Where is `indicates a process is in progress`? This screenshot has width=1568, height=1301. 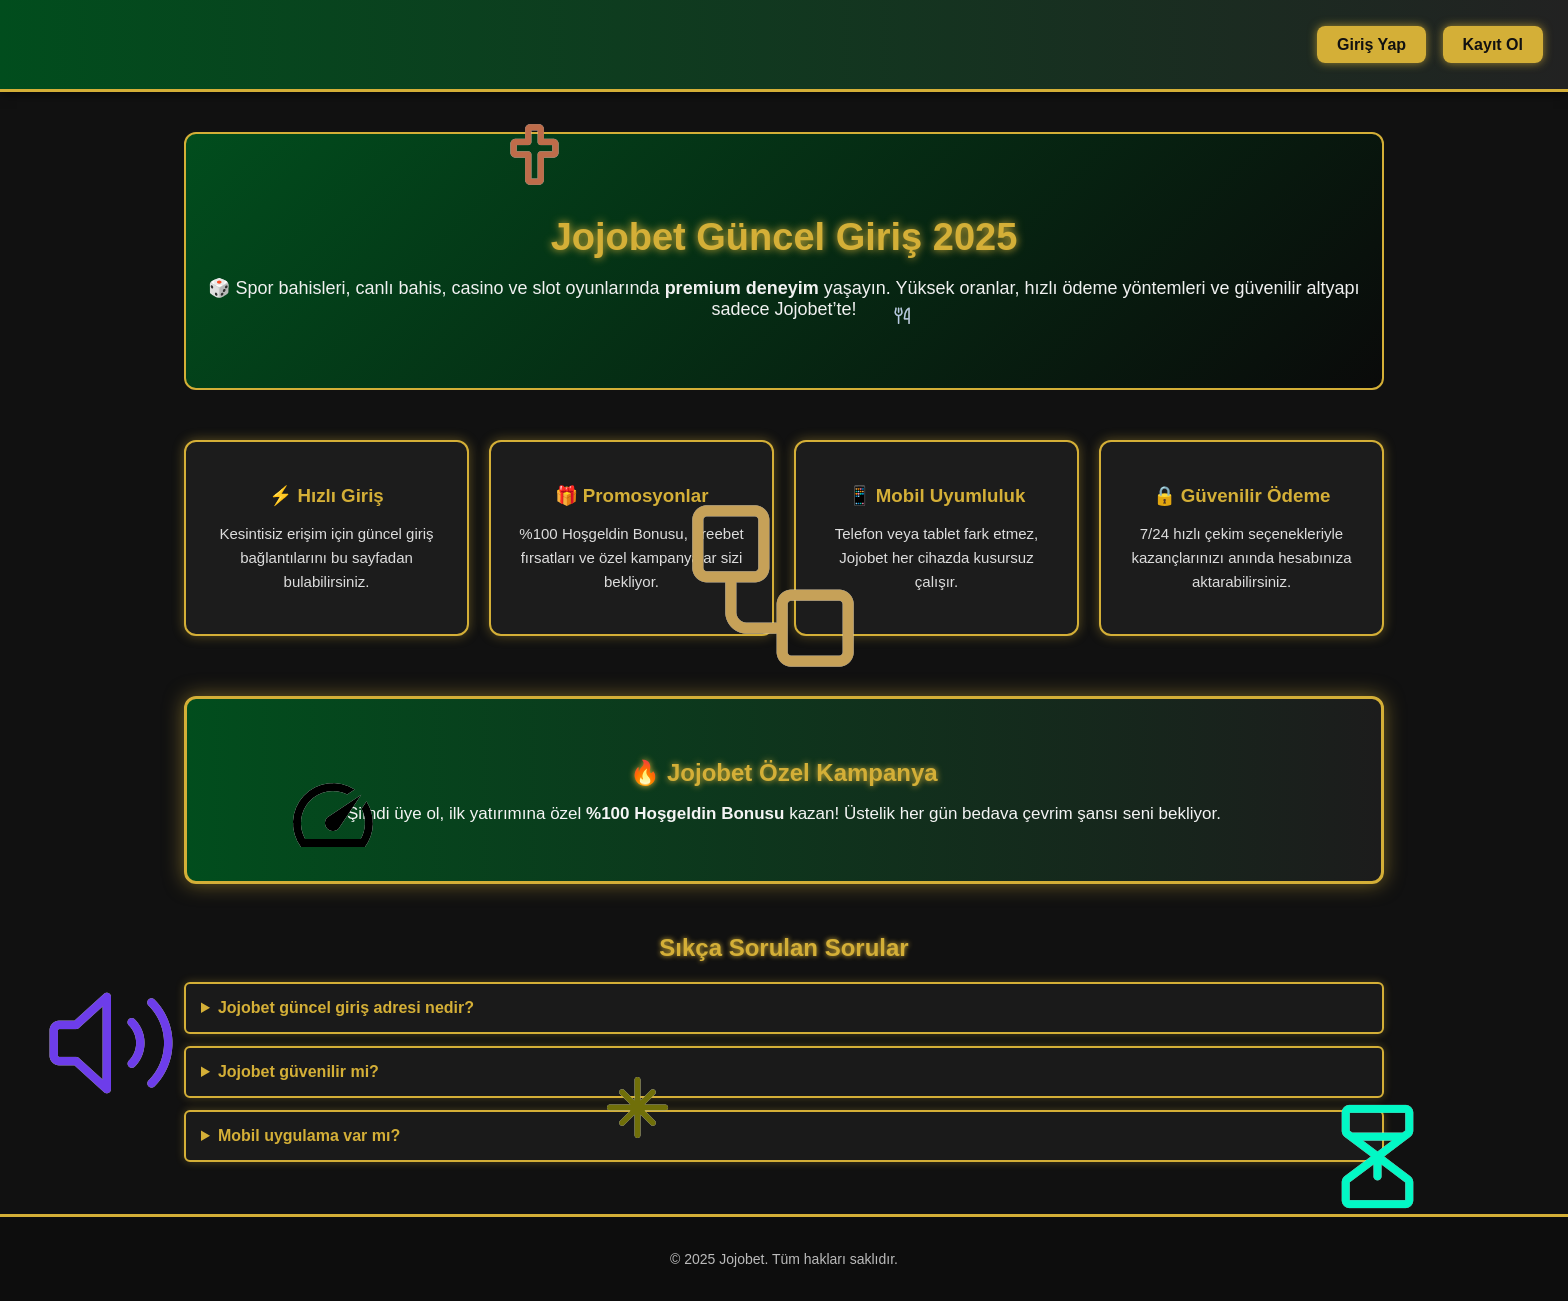
indicates a process is in progress is located at coordinates (1377, 1156).